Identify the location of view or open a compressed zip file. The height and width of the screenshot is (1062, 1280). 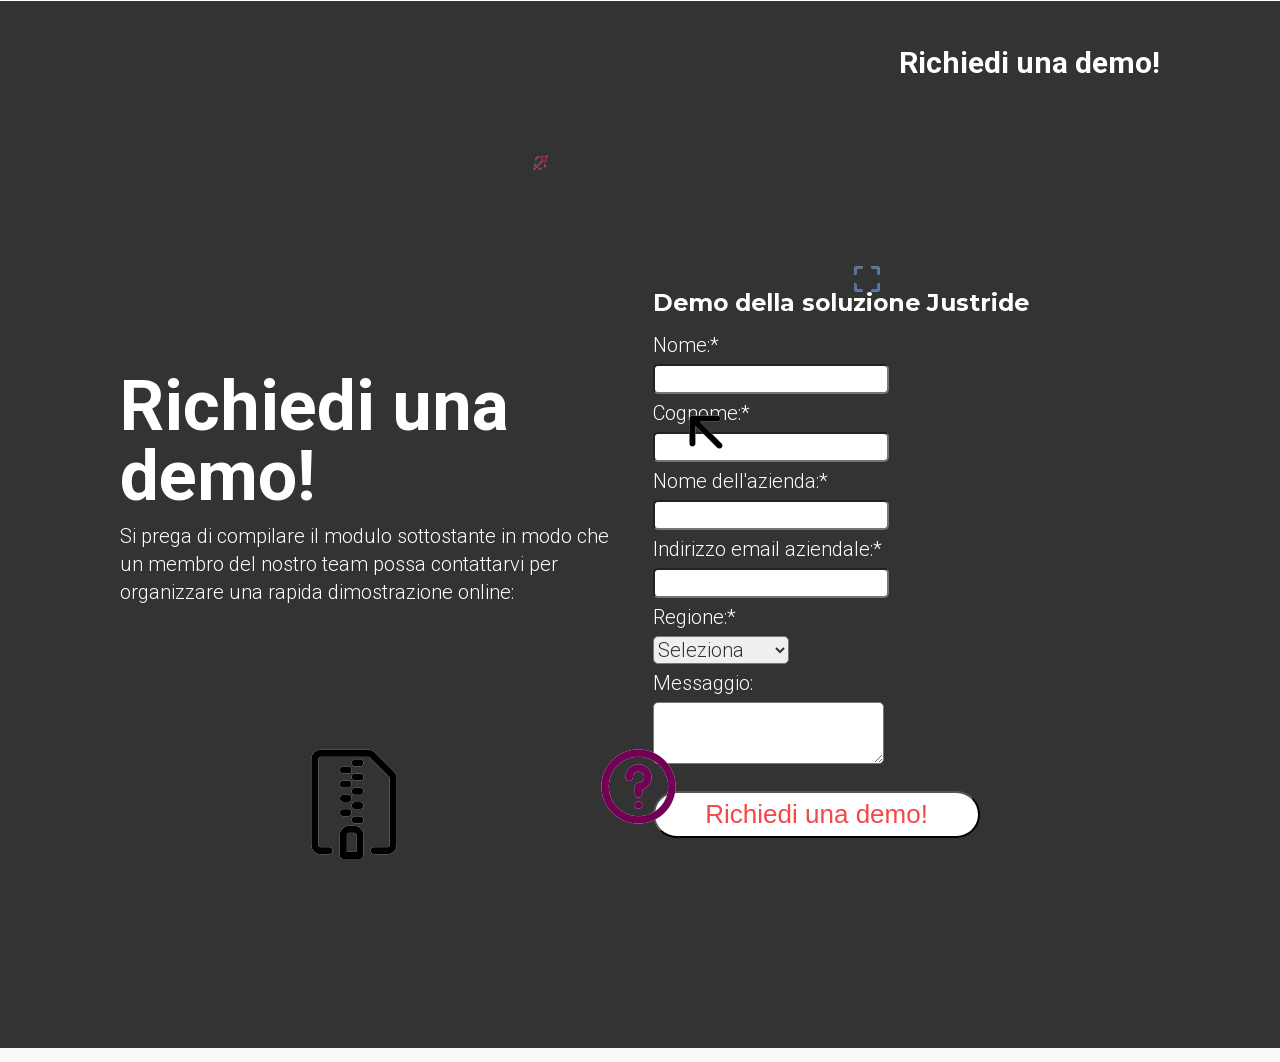
(354, 802).